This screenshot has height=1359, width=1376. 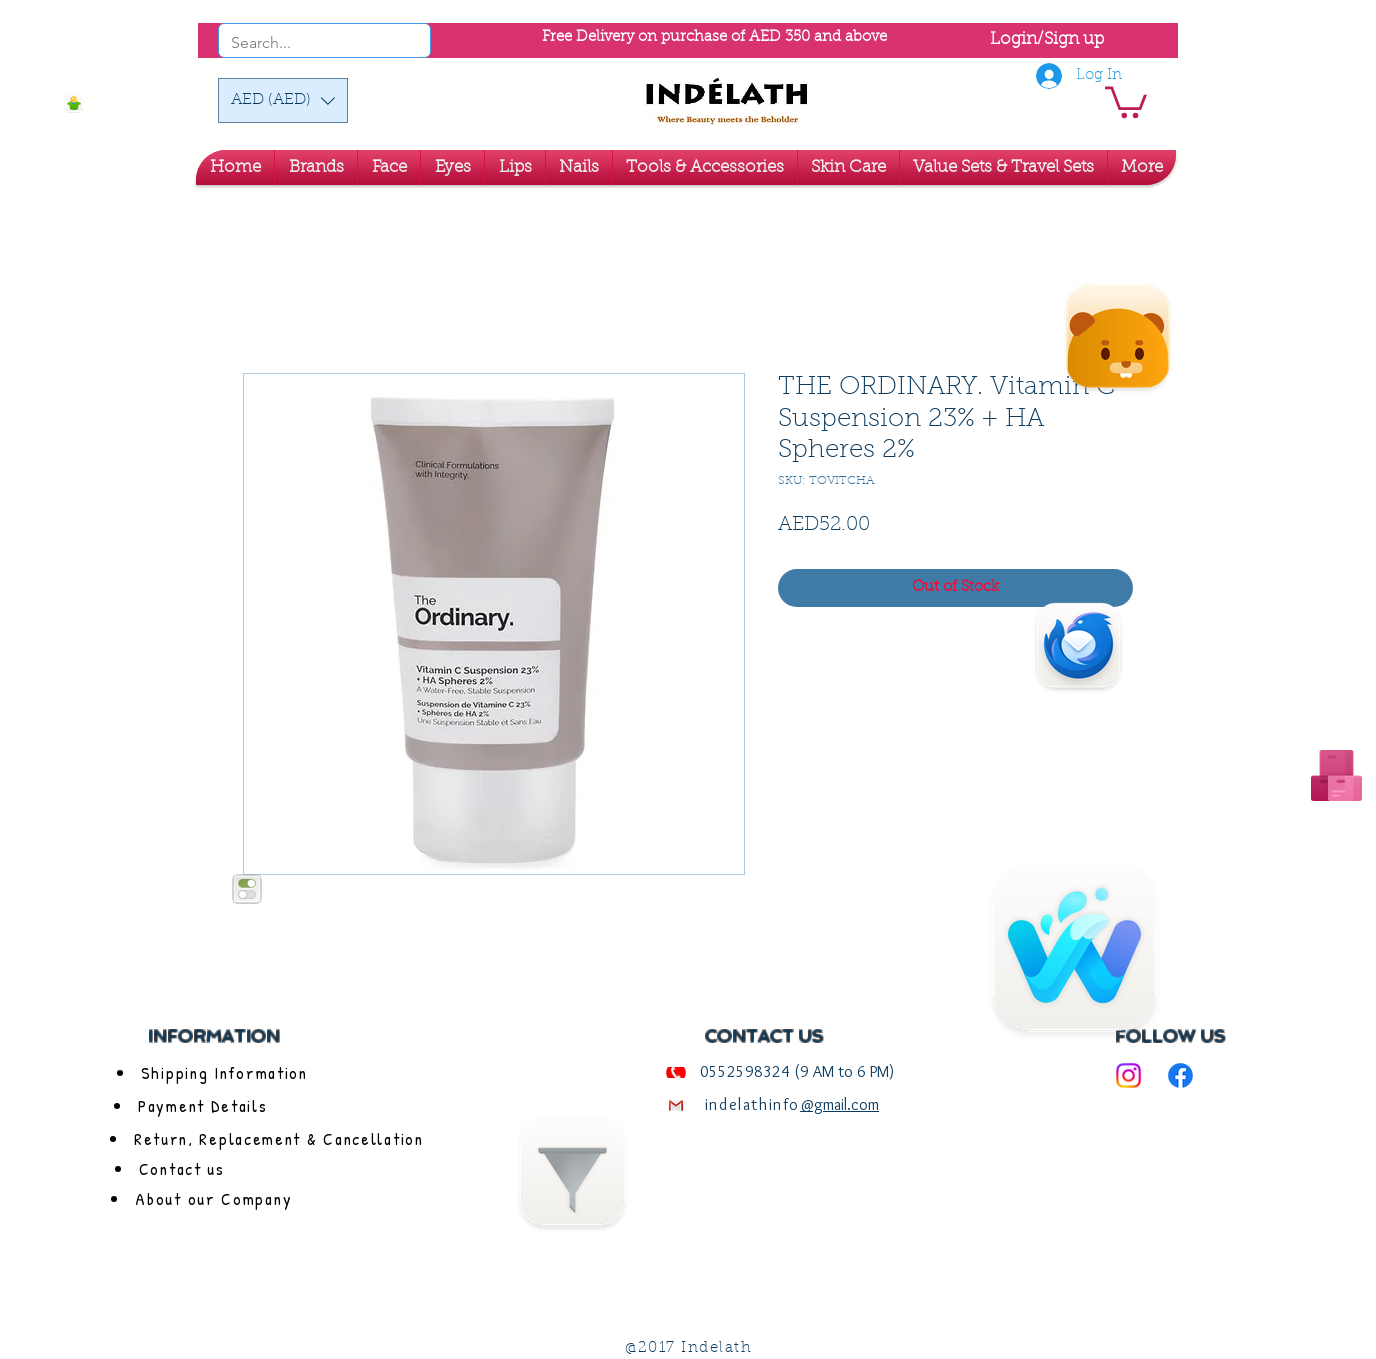 I want to click on open thunderbird email client, so click(x=1078, y=645).